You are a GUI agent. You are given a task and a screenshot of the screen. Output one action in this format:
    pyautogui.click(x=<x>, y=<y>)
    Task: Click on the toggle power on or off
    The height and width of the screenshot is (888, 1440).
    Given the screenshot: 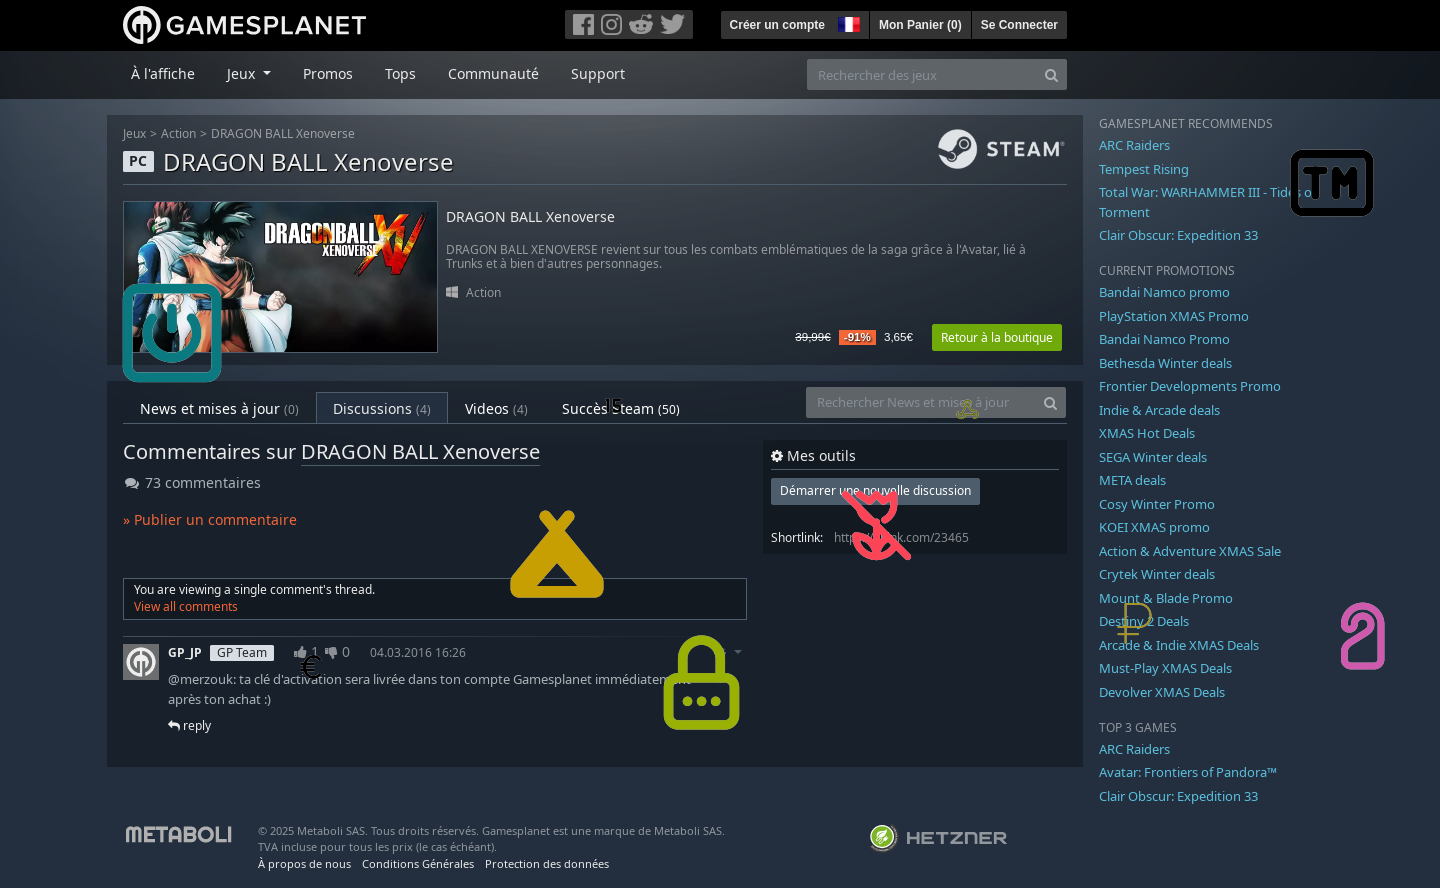 What is the action you would take?
    pyautogui.click(x=172, y=333)
    